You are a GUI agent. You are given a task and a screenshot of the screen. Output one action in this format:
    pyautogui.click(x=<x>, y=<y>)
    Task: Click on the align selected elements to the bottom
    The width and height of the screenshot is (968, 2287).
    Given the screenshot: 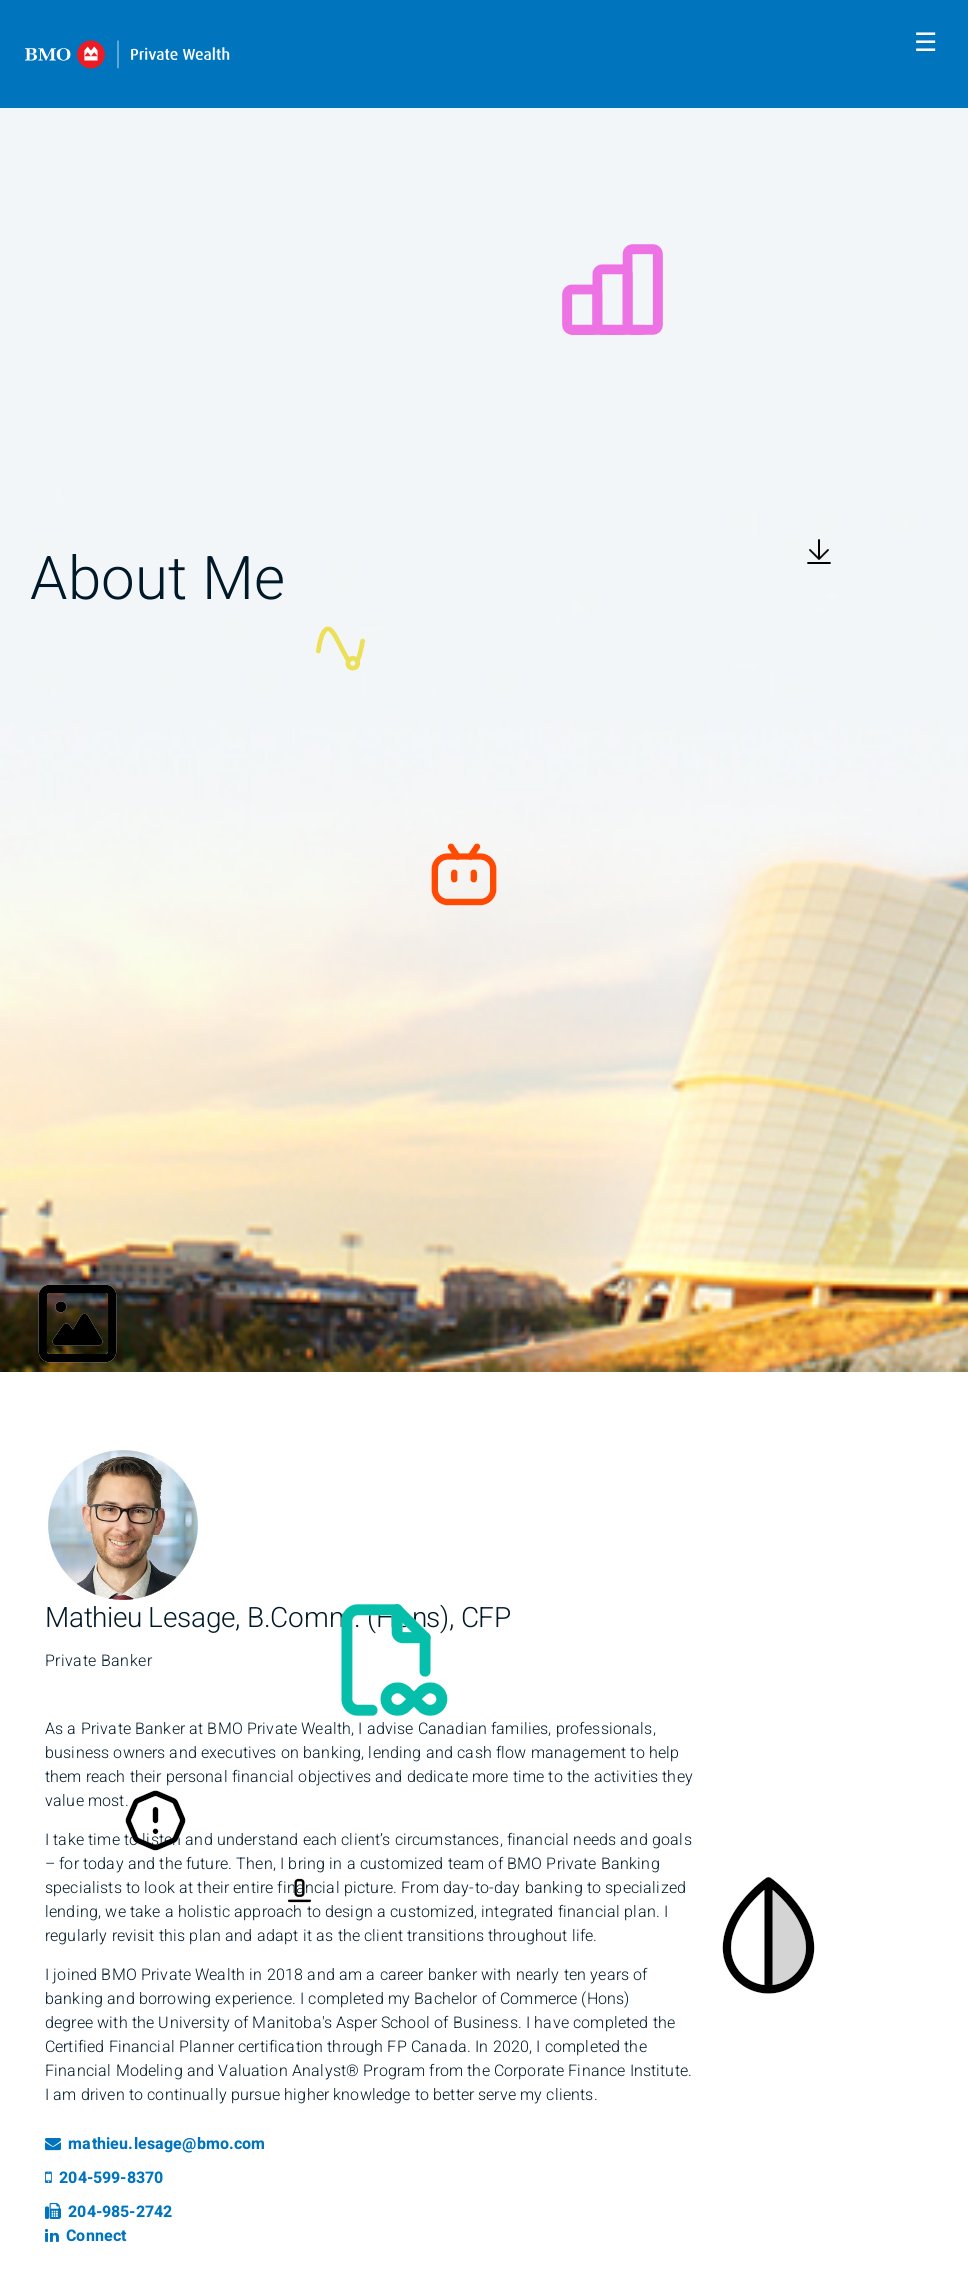 What is the action you would take?
    pyautogui.click(x=299, y=1890)
    